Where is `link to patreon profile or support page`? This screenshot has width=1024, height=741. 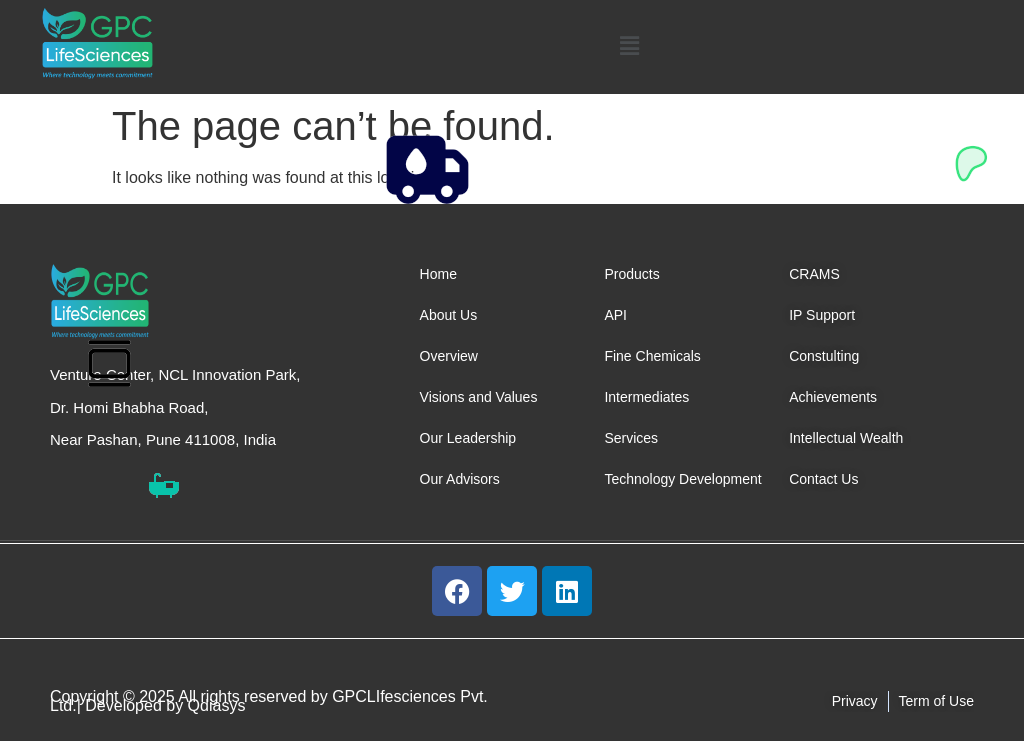 link to patreon profile or support page is located at coordinates (970, 163).